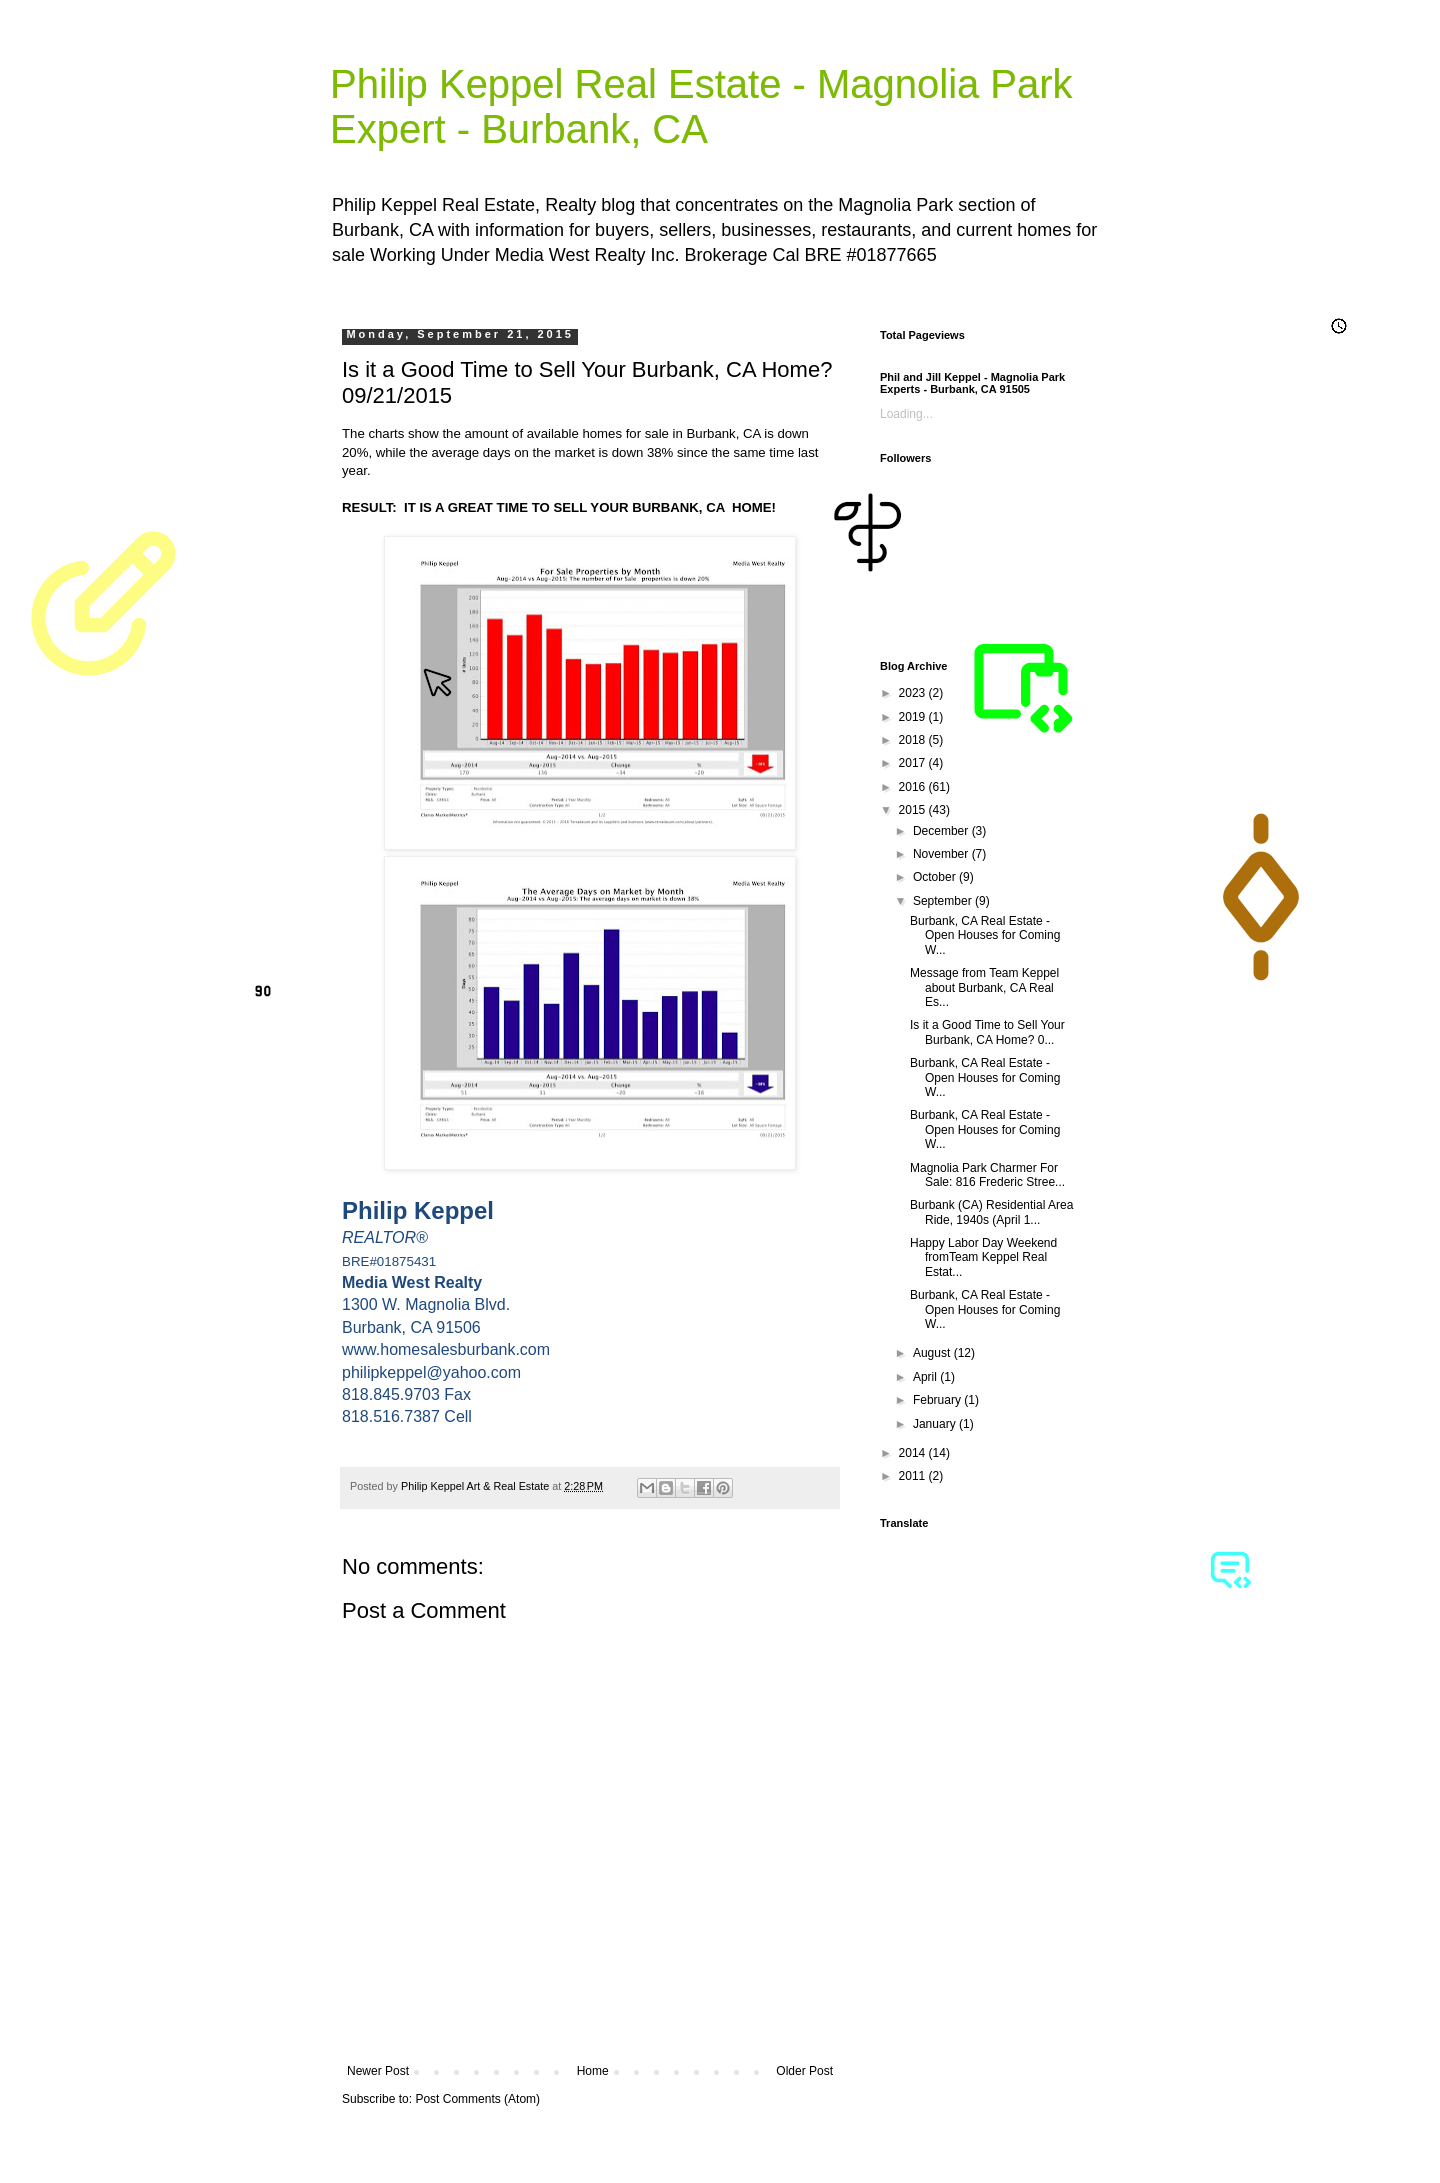  Describe the element at coordinates (1261, 897) in the screenshot. I see `align keyframes vertically in timeline` at that location.